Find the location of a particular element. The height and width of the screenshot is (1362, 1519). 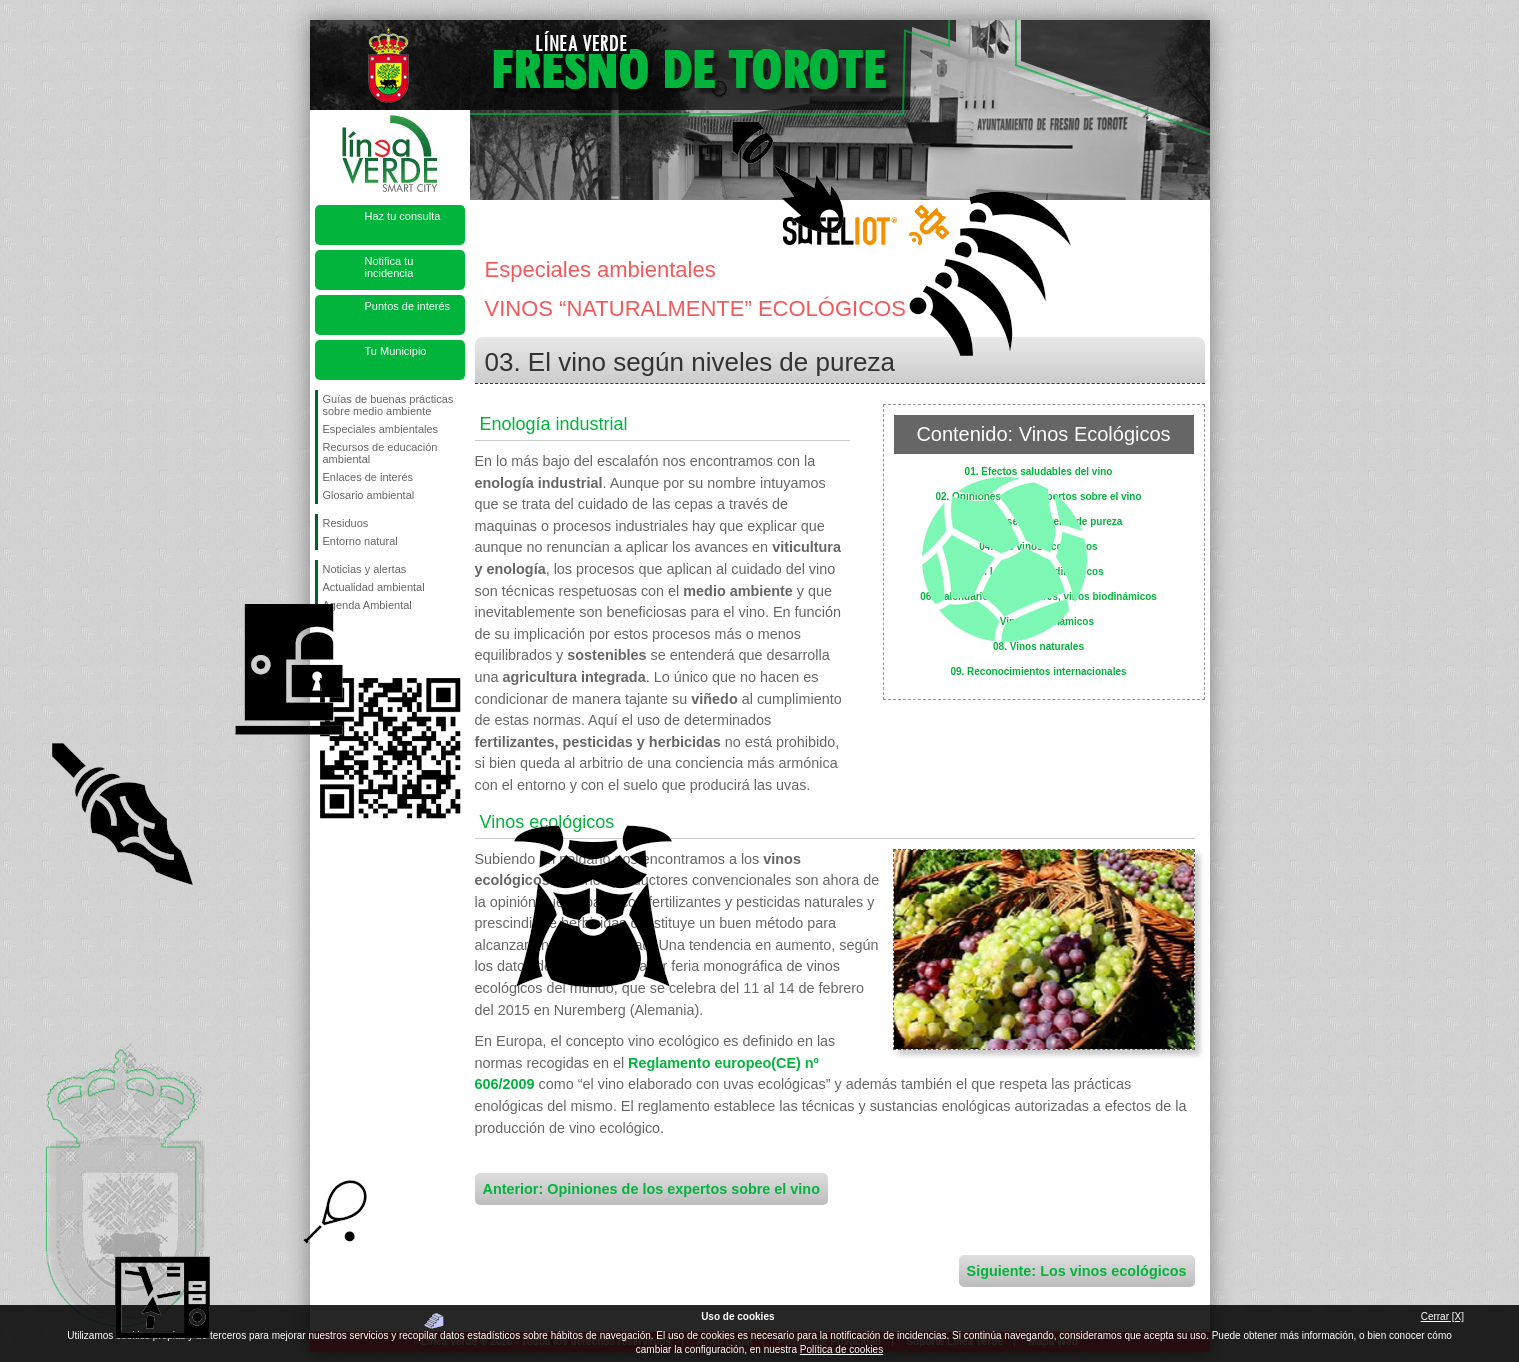

navigate between levels or floors is located at coordinates (434, 1321).